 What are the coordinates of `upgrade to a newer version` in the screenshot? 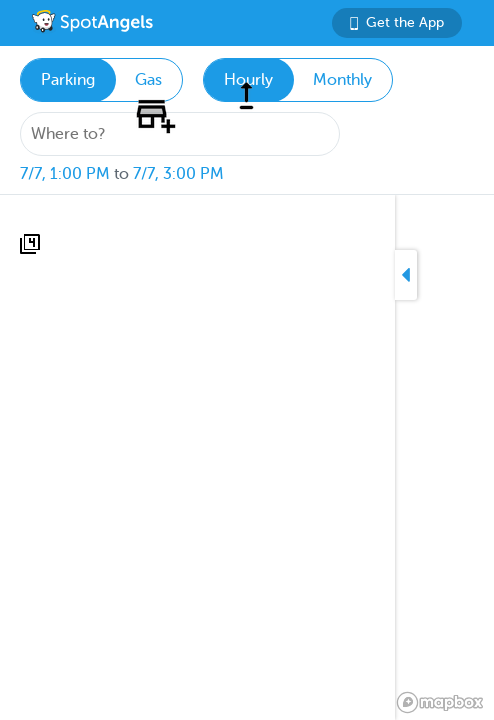 It's located at (246, 95).